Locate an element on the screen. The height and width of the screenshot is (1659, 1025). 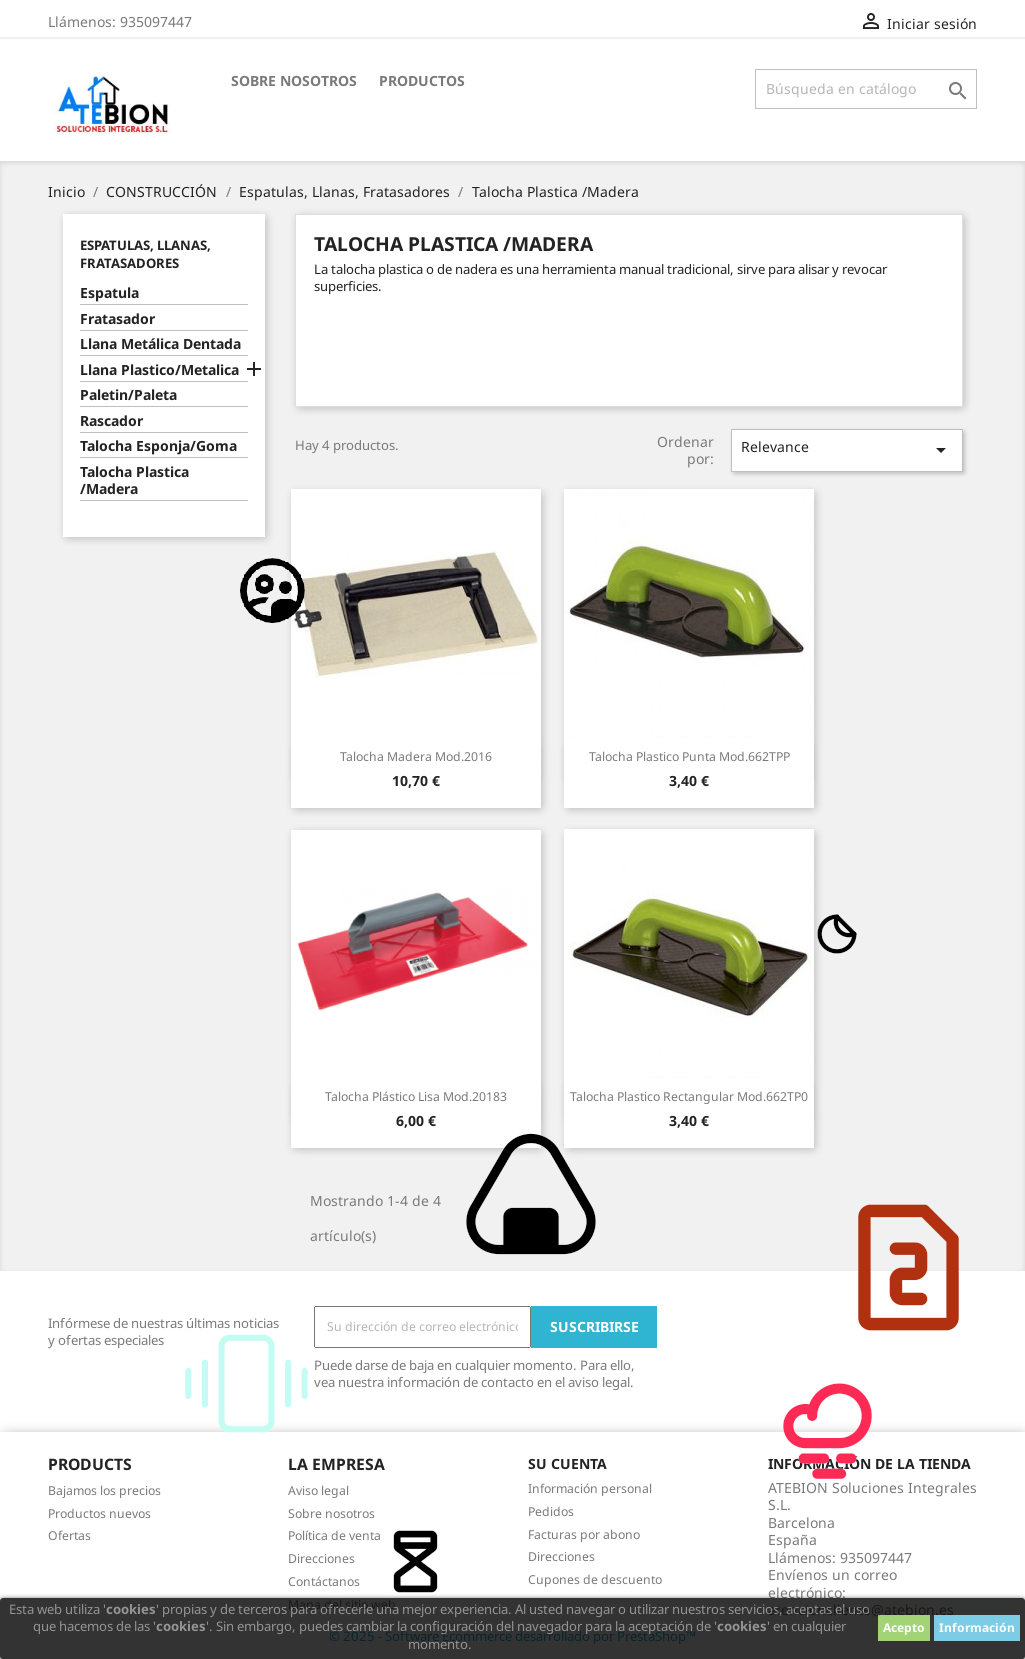
indicates secondary SIM card slot is located at coordinates (908, 1267).